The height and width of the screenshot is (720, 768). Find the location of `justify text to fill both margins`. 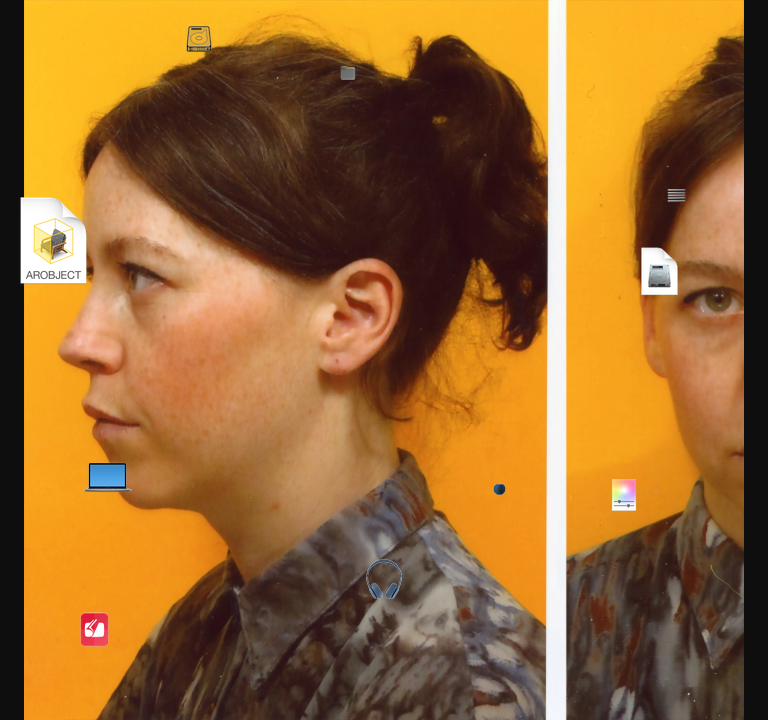

justify text to fill both margins is located at coordinates (676, 195).